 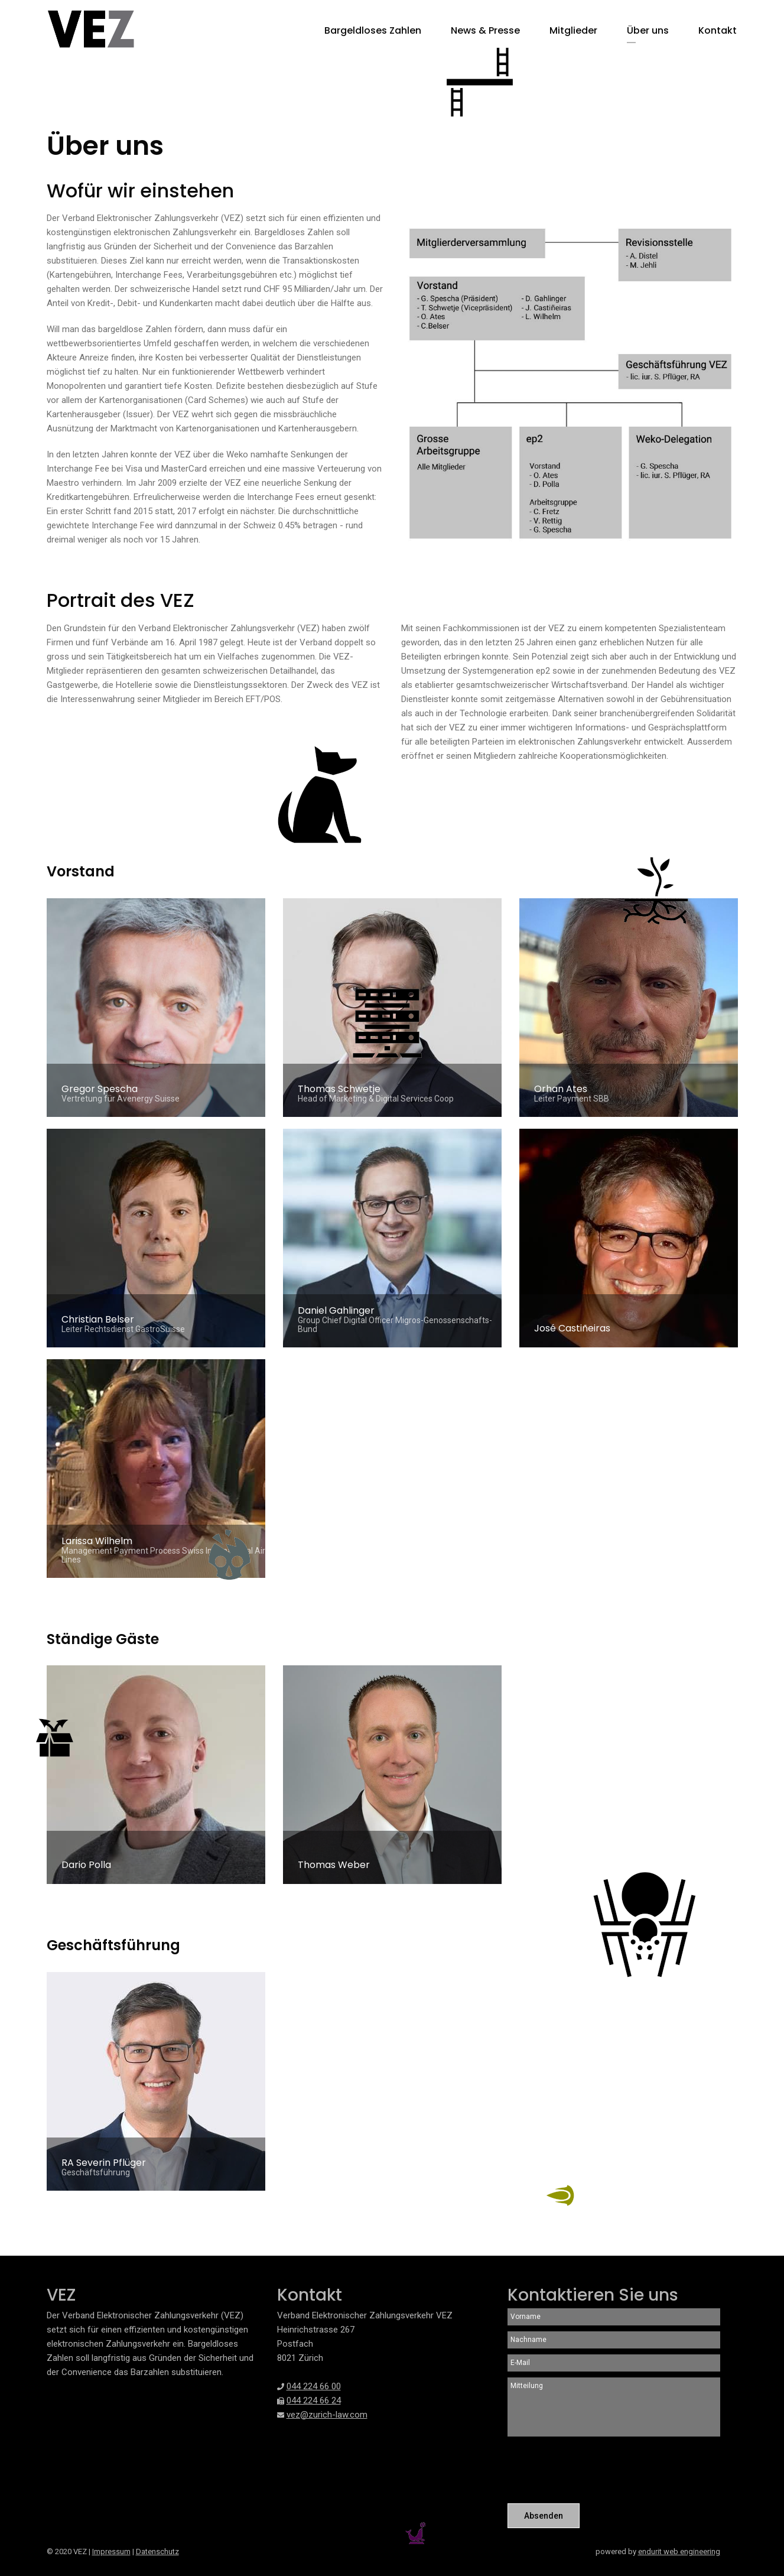 I want to click on access pet or animal-related features, so click(x=320, y=795).